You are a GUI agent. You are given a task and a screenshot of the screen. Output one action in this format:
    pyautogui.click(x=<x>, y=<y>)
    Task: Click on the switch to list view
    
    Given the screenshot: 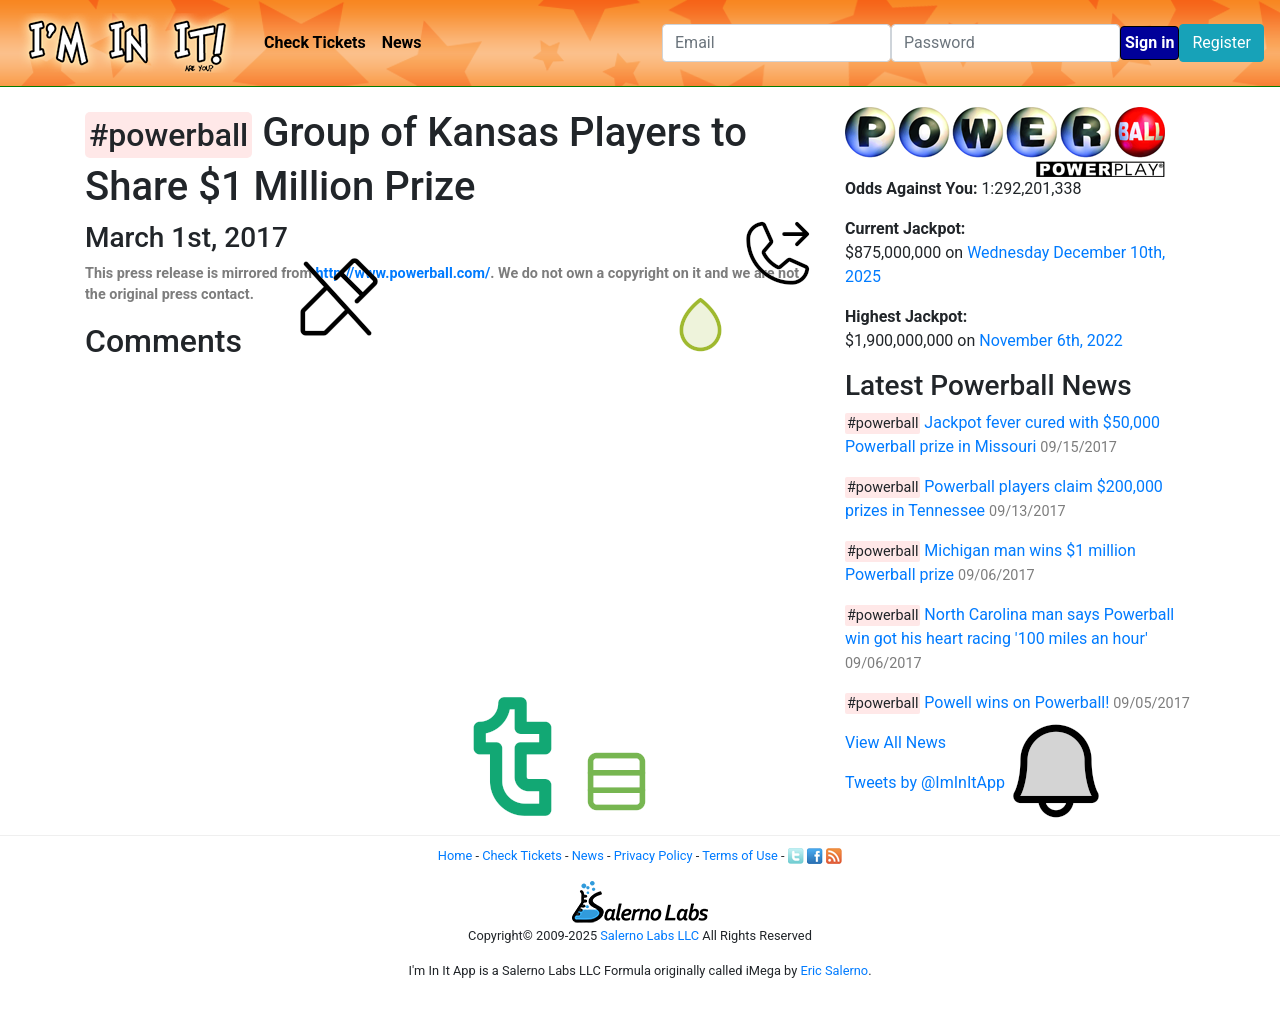 What is the action you would take?
    pyautogui.click(x=616, y=781)
    